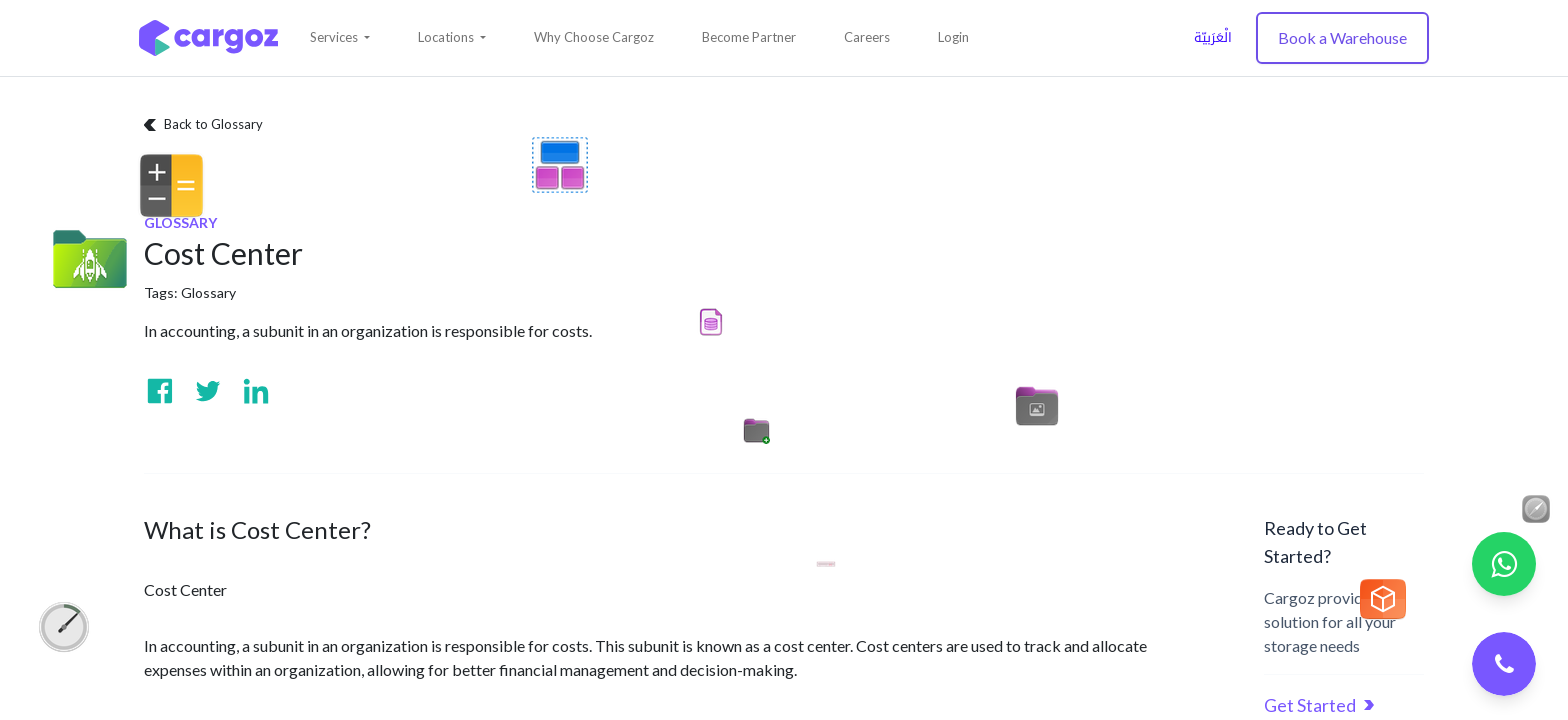 The width and height of the screenshot is (1568, 720). I want to click on open the calculator app, so click(171, 185).